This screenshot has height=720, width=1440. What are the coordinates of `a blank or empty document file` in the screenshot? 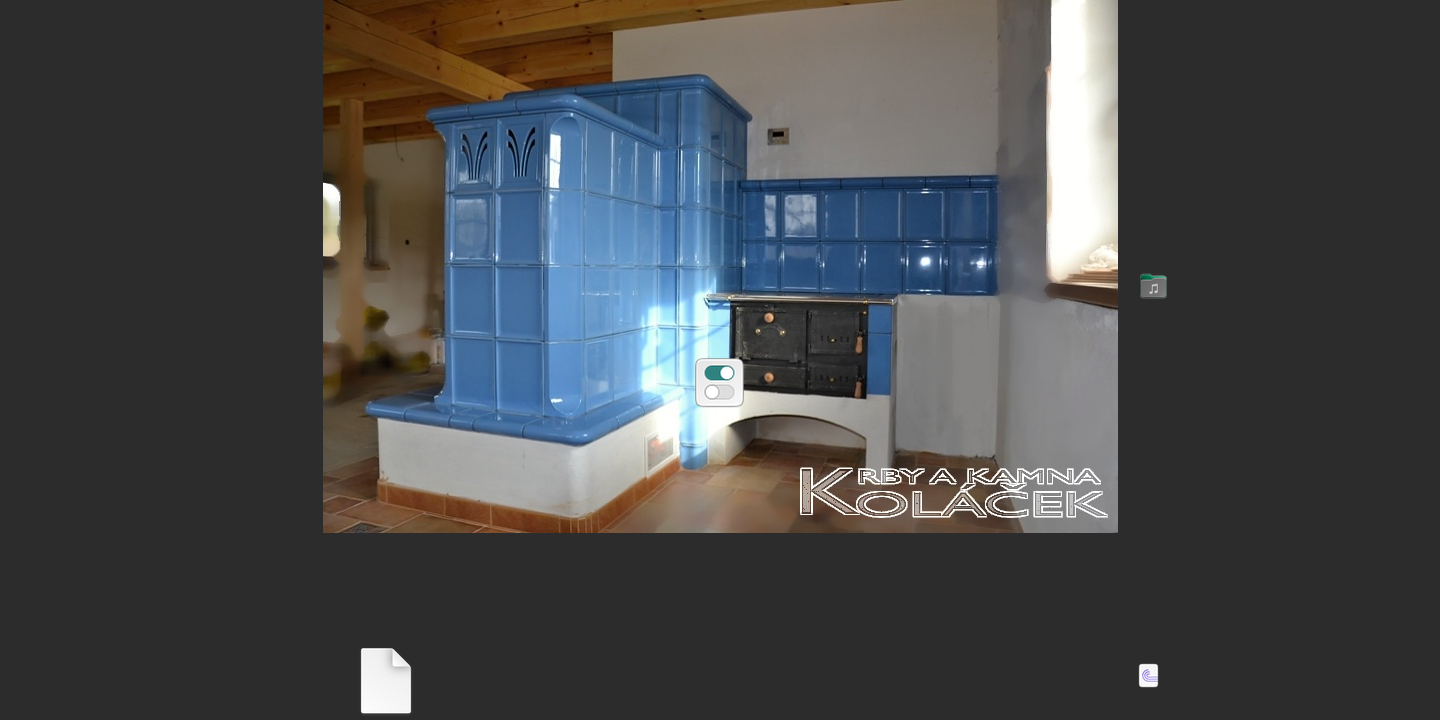 It's located at (386, 682).